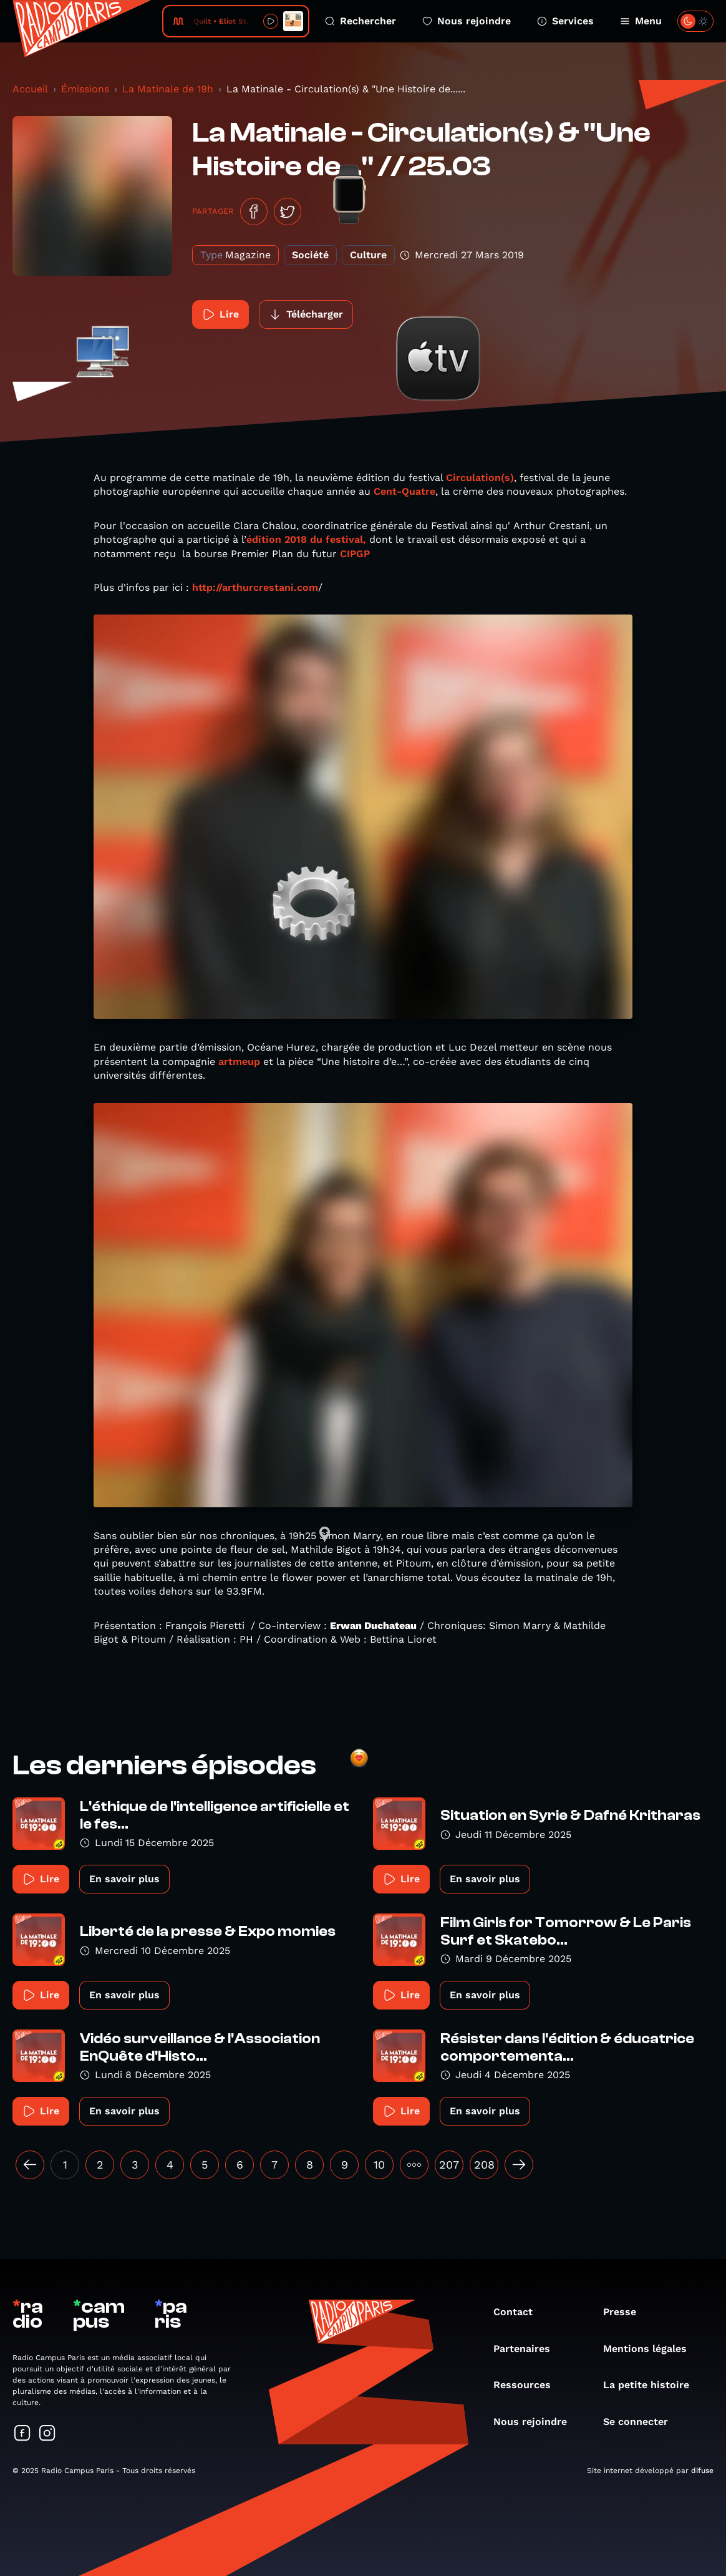 This screenshot has height=2576, width=726. Describe the element at coordinates (324, 1535) in the screenshot. I see `mark or save a location on the map` at that location.